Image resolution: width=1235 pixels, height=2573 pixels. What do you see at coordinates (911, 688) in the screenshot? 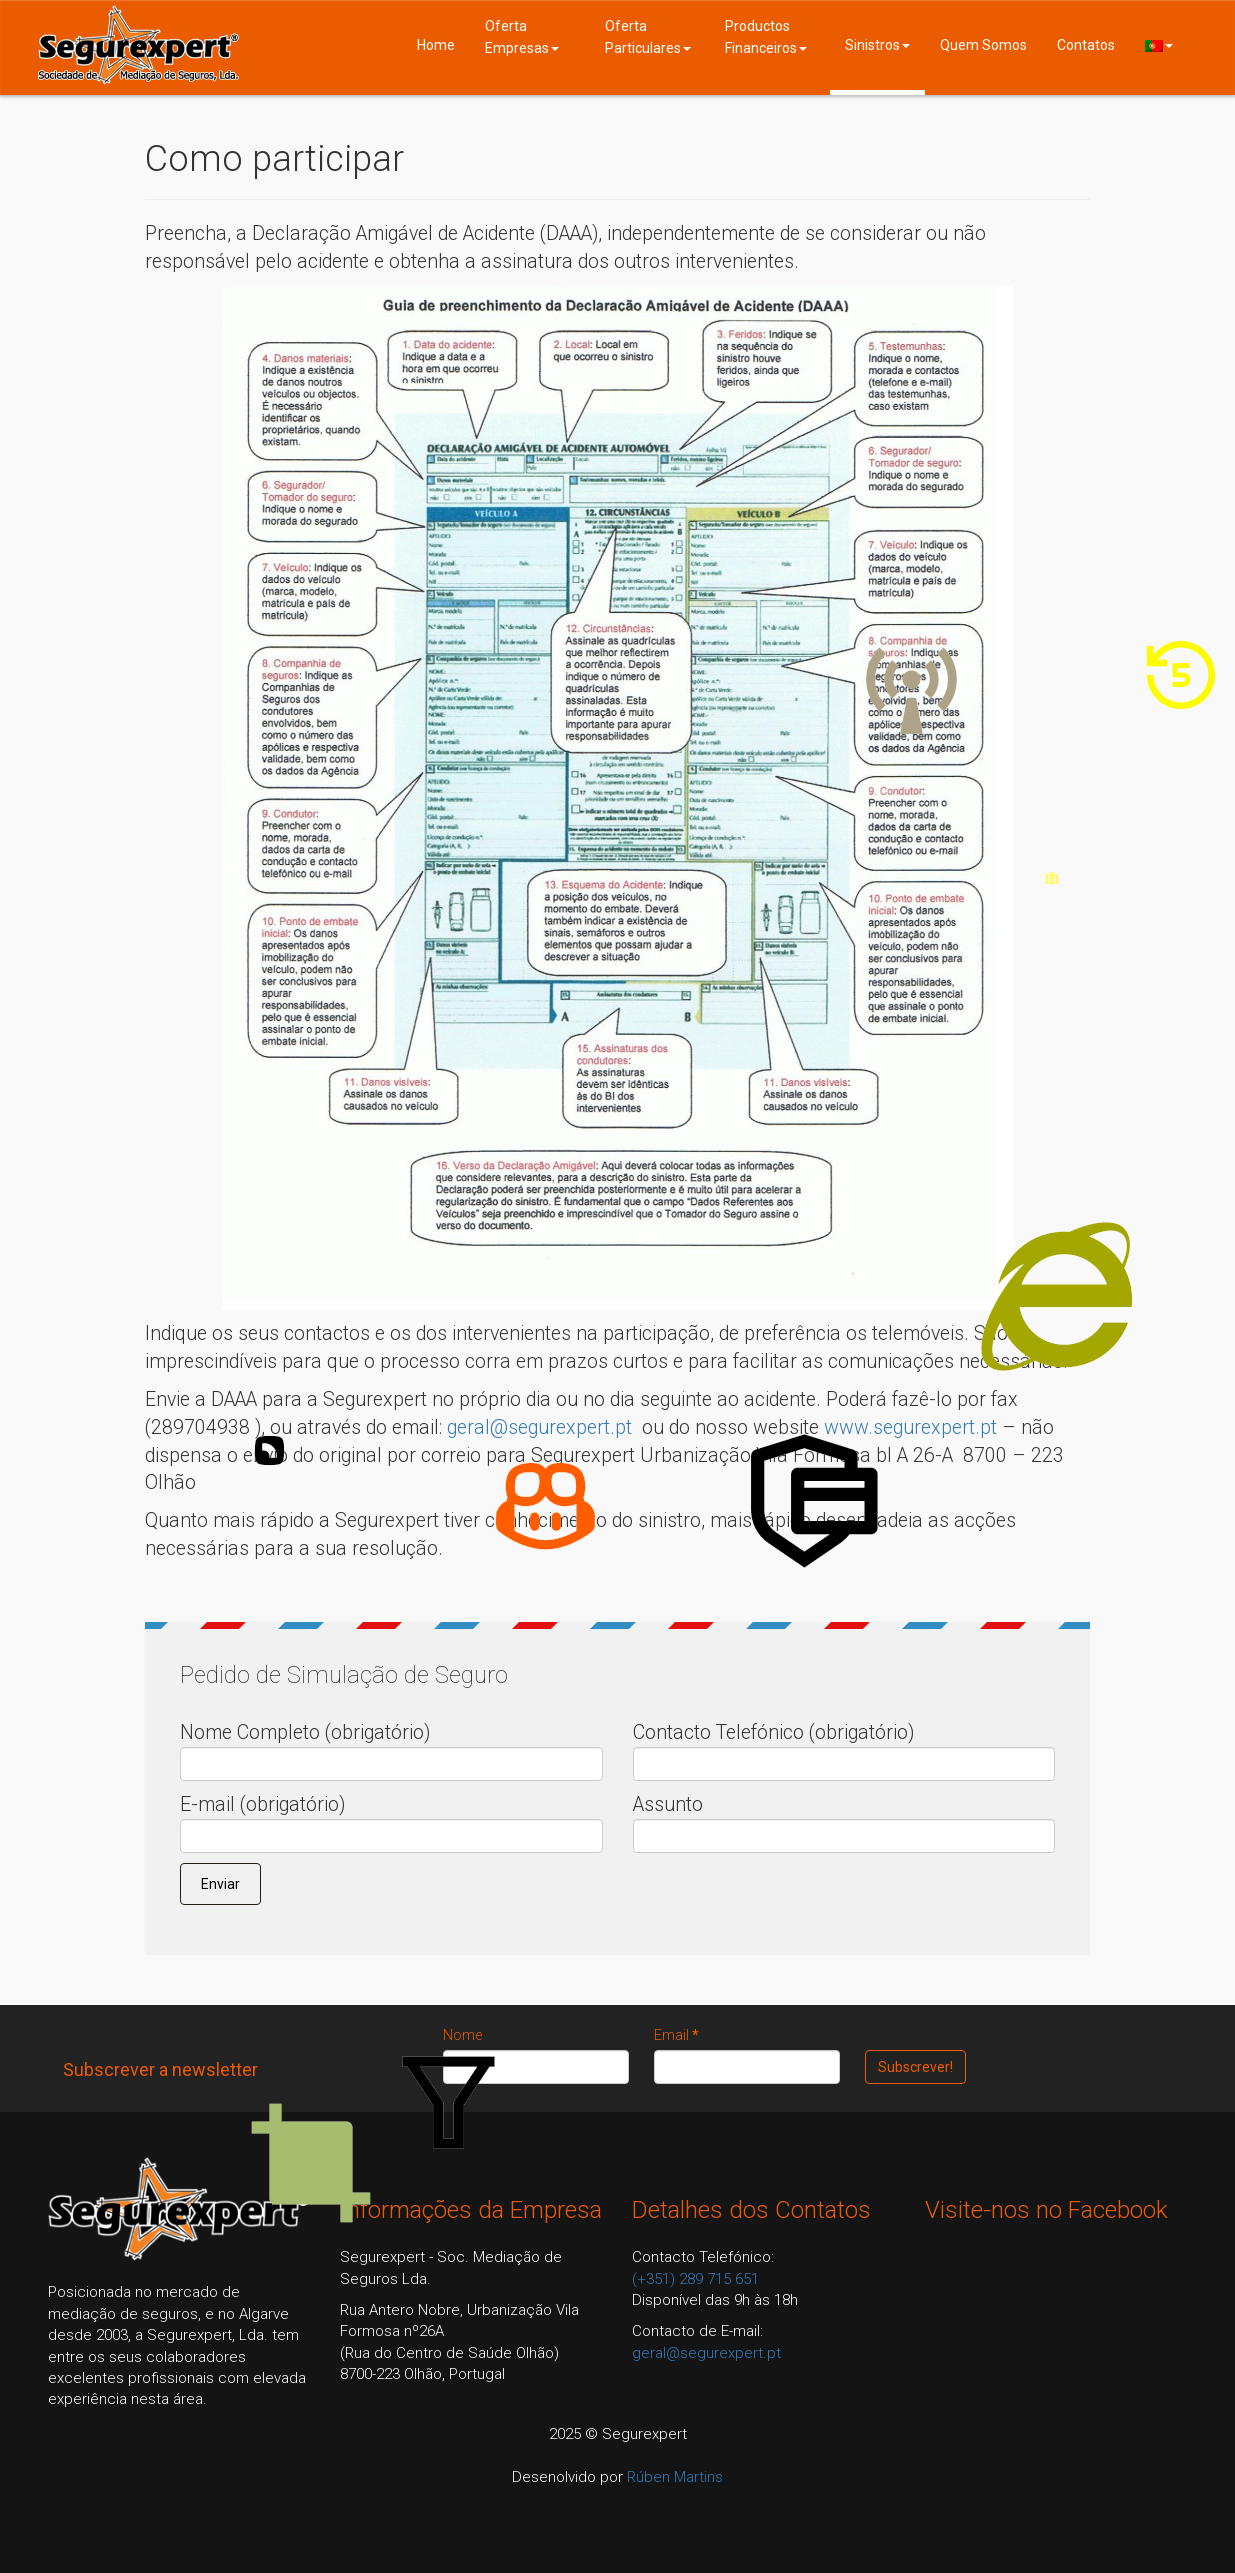
I see `start a live broadcast or stream` at bounding box center [911, 688].